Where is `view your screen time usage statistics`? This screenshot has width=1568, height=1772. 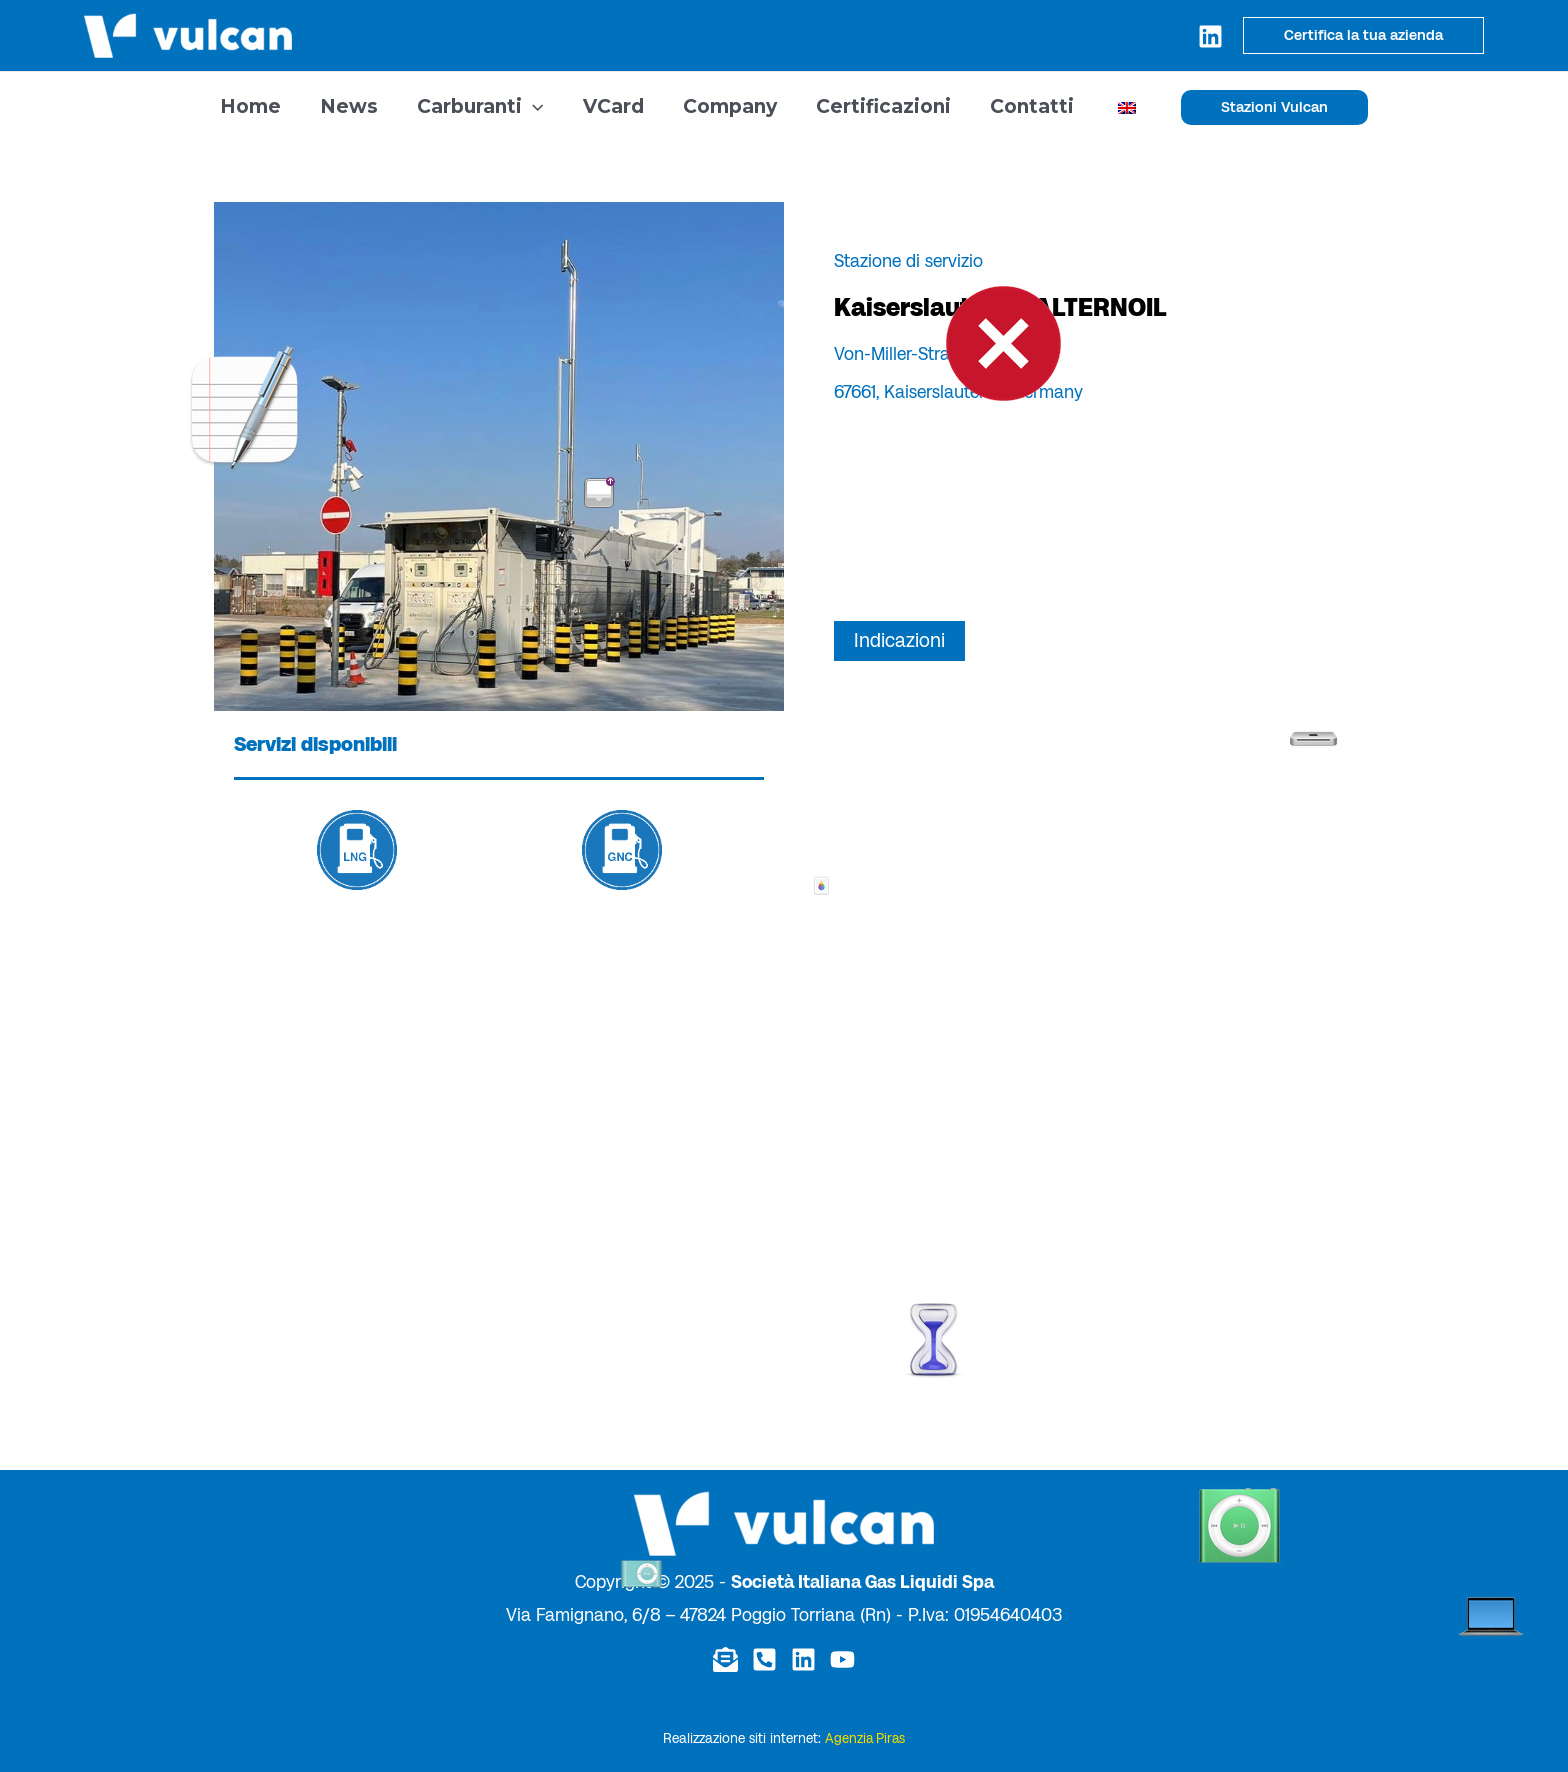
view your screen time usage statistics is located at coordinates (933, 1339).